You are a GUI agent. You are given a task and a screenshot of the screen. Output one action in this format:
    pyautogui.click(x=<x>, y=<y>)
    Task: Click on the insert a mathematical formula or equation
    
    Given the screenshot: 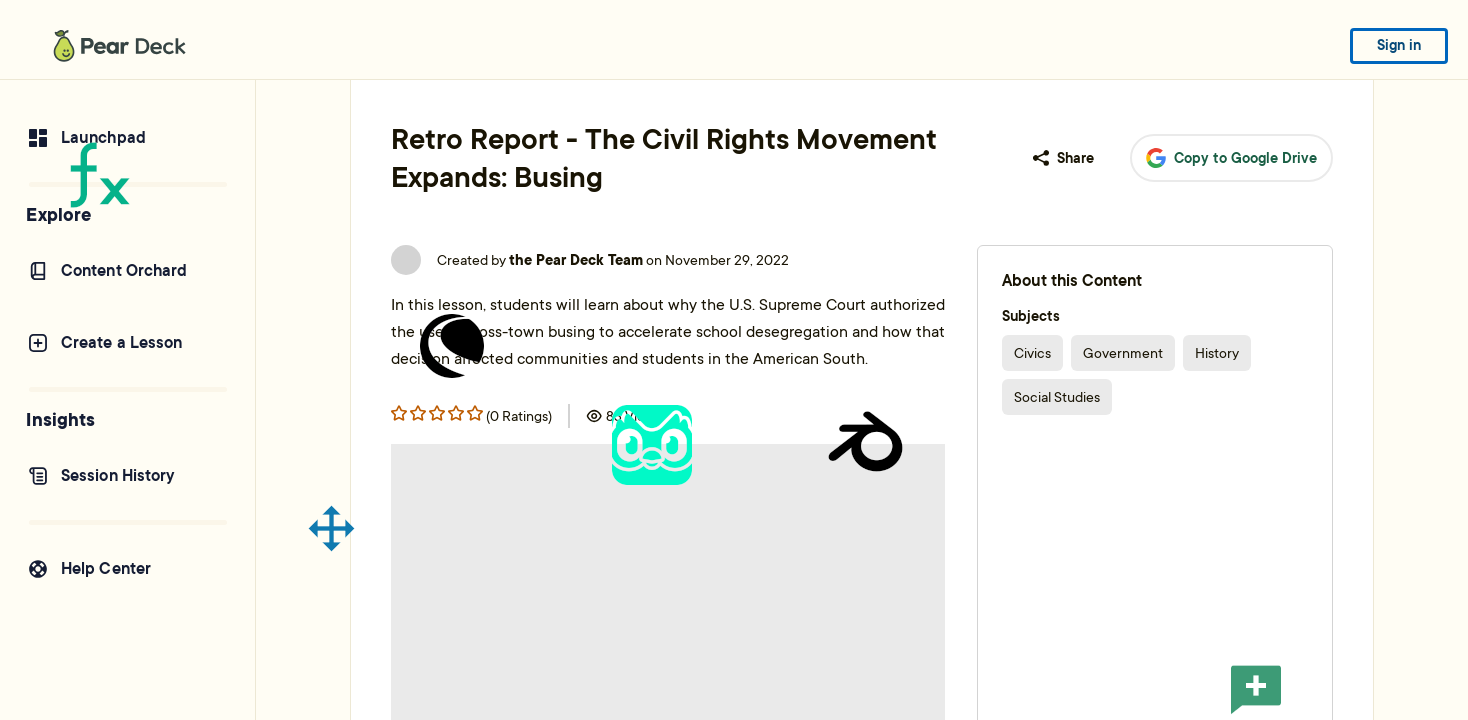 What is the action you would take?
    pyautogui.click(x=100, y=175)
    